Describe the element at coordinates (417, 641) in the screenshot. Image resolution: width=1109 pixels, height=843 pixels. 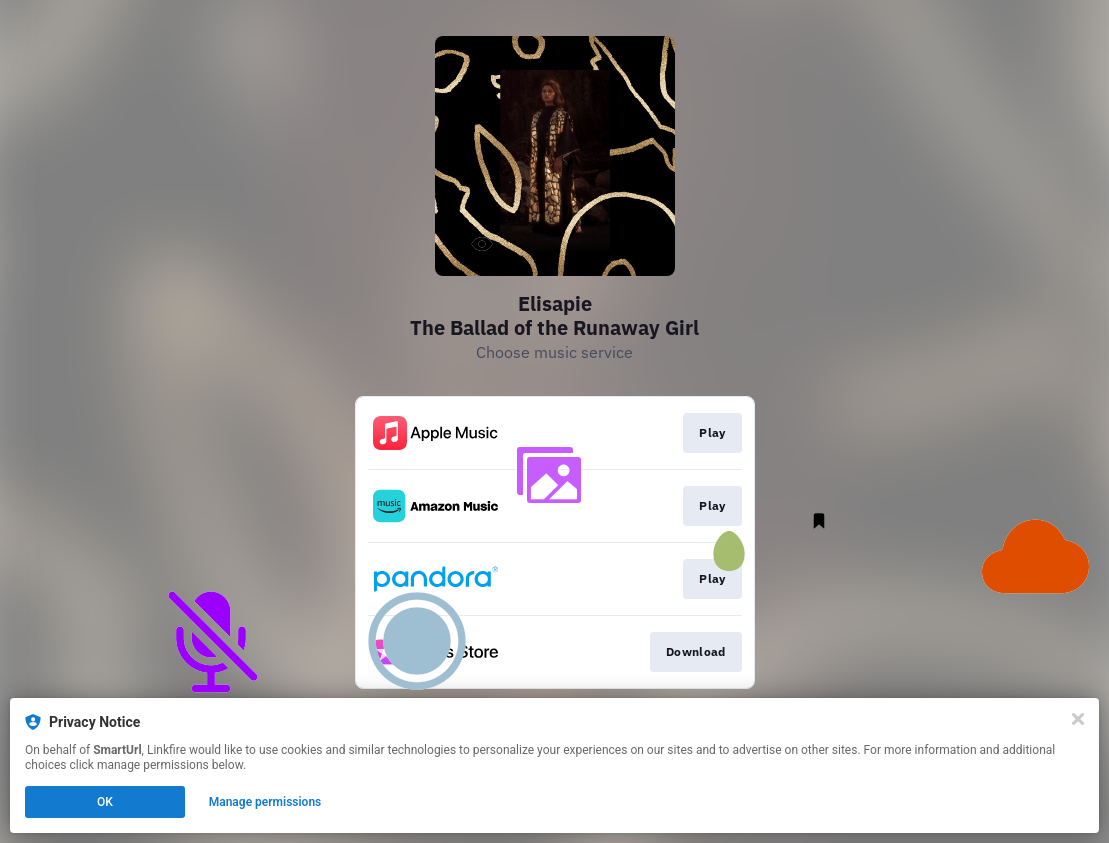
I see `indicates a selected radio button option` at that location.